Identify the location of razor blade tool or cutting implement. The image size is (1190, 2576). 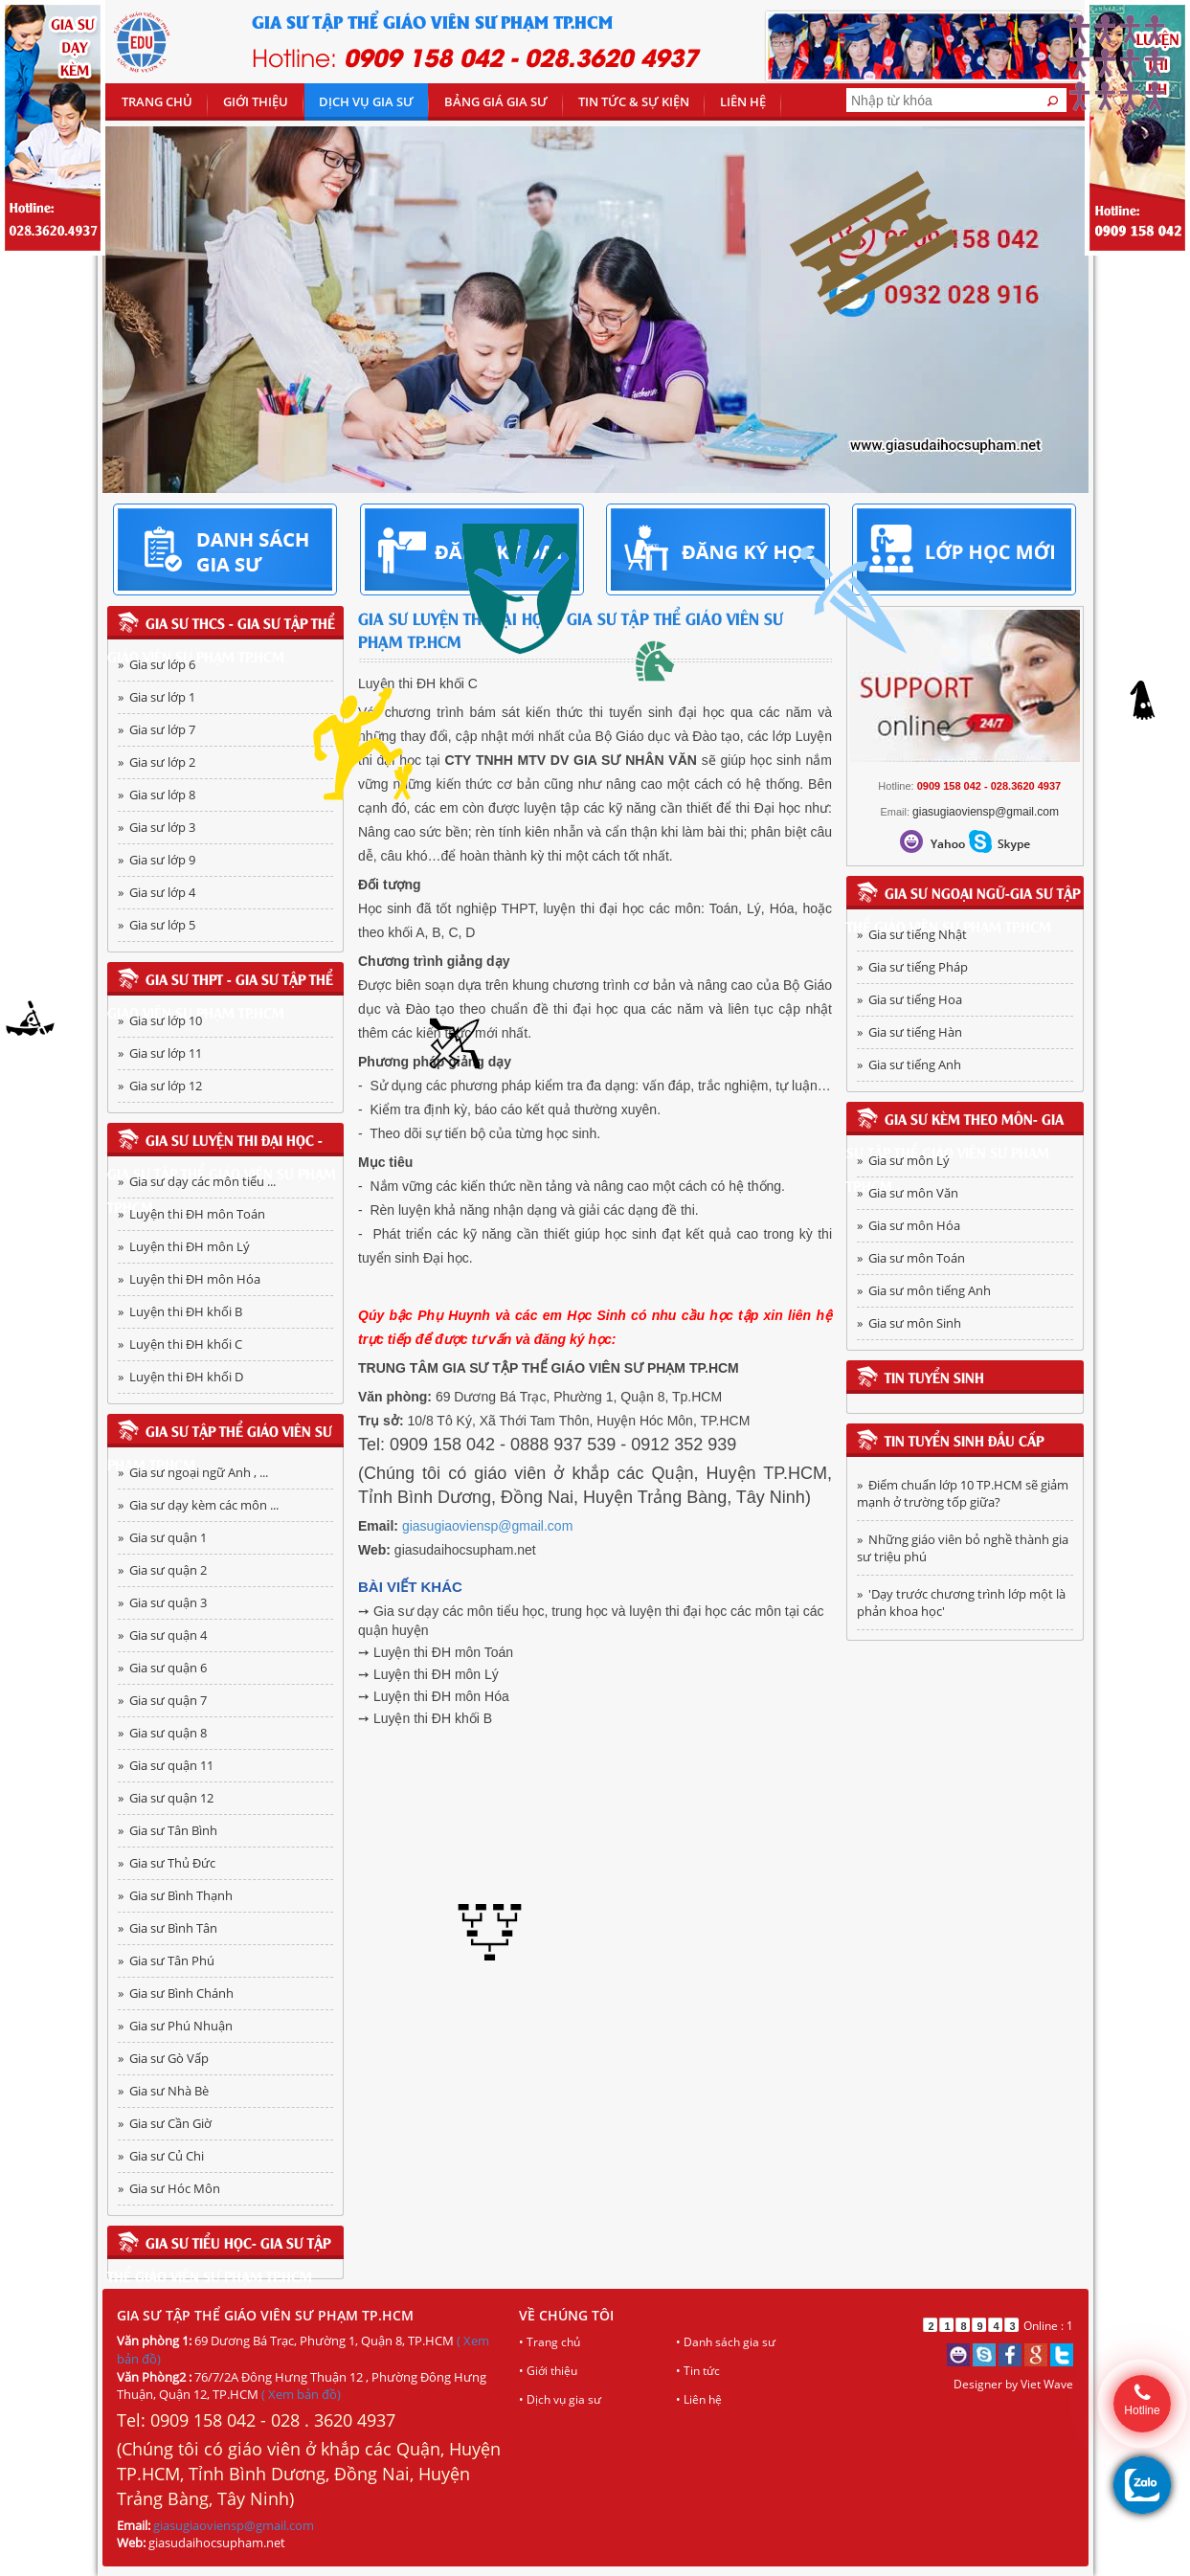
(873, 243).